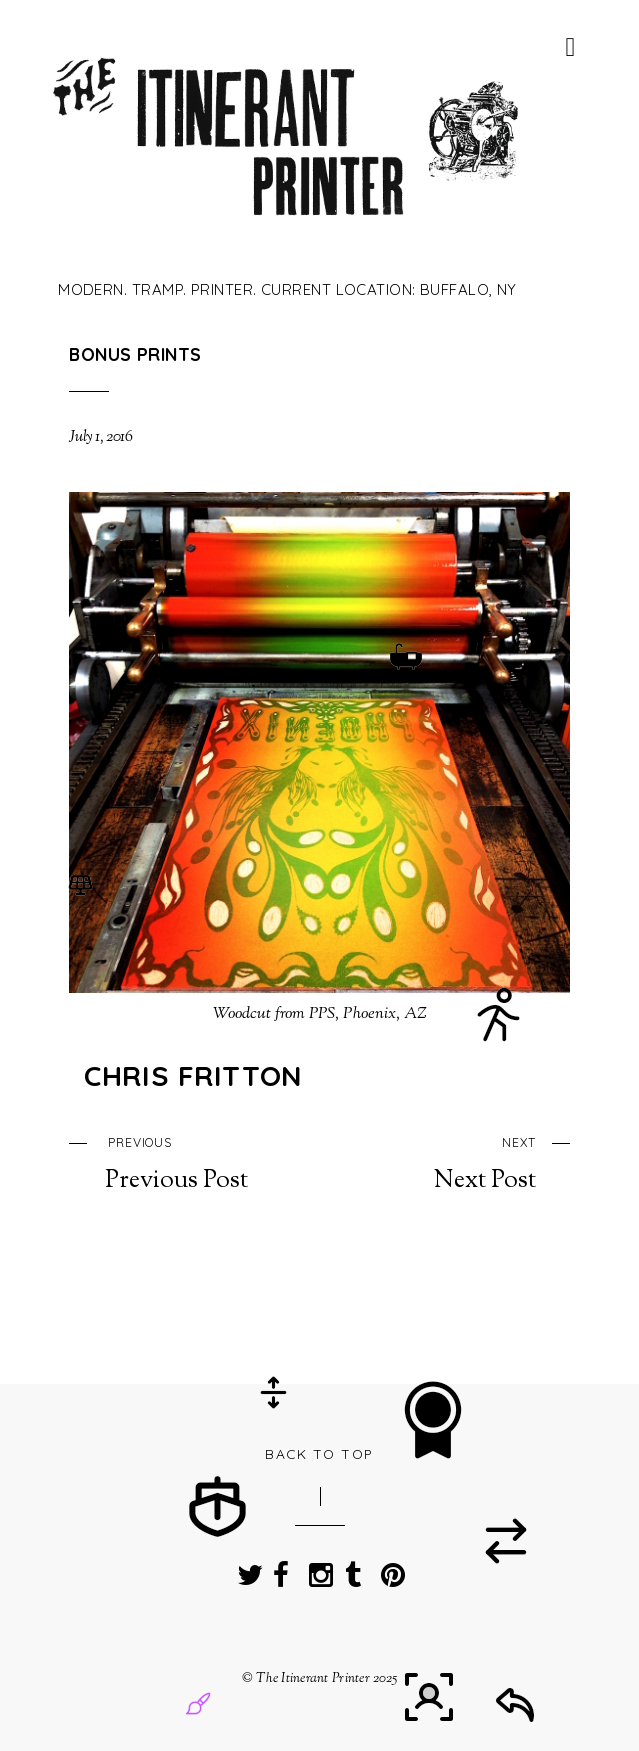 Image resolution: width=639 pixels, height=1751 pixels. I want to click on focus on current user profile, so click(429, 1697).